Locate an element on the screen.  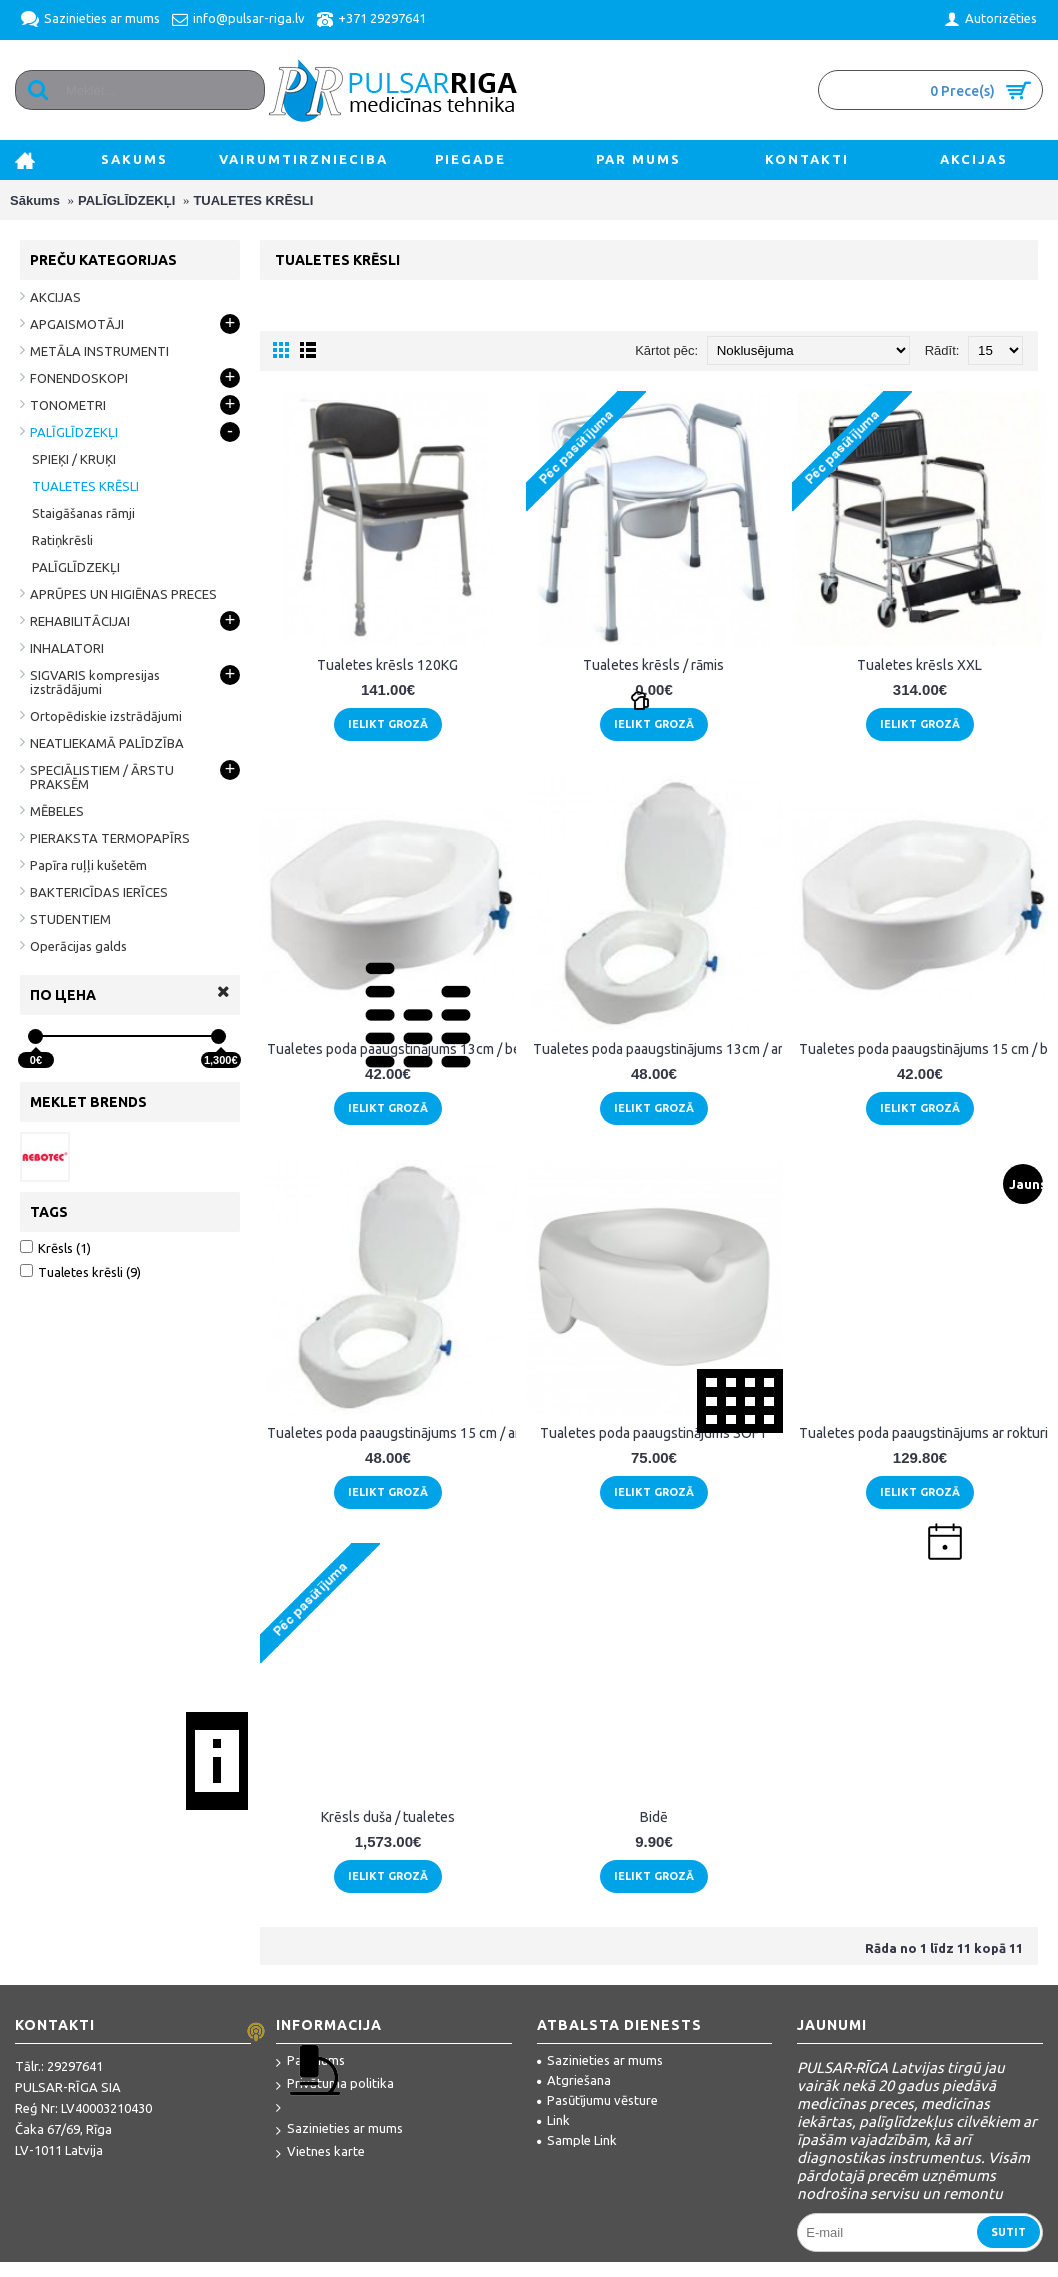
find nearby bars or pubs is located at coordinates (640, 701).